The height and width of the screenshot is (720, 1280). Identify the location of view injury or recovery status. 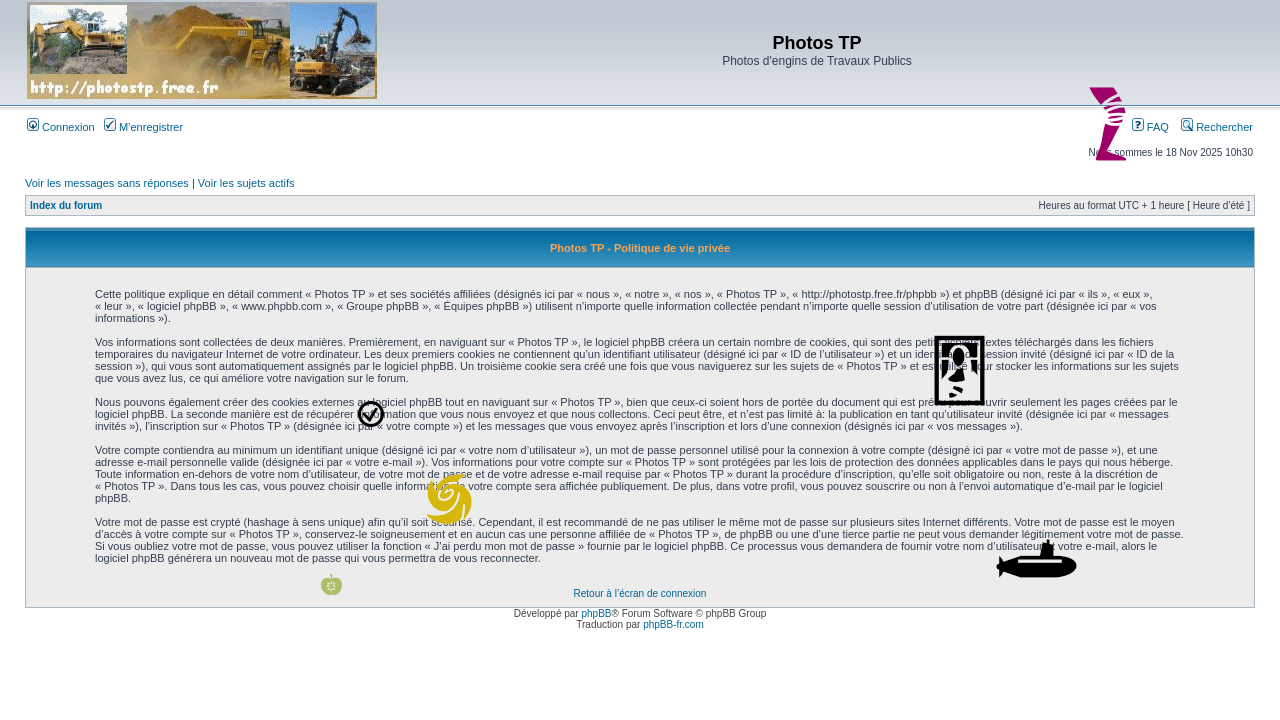
(1110, 124).